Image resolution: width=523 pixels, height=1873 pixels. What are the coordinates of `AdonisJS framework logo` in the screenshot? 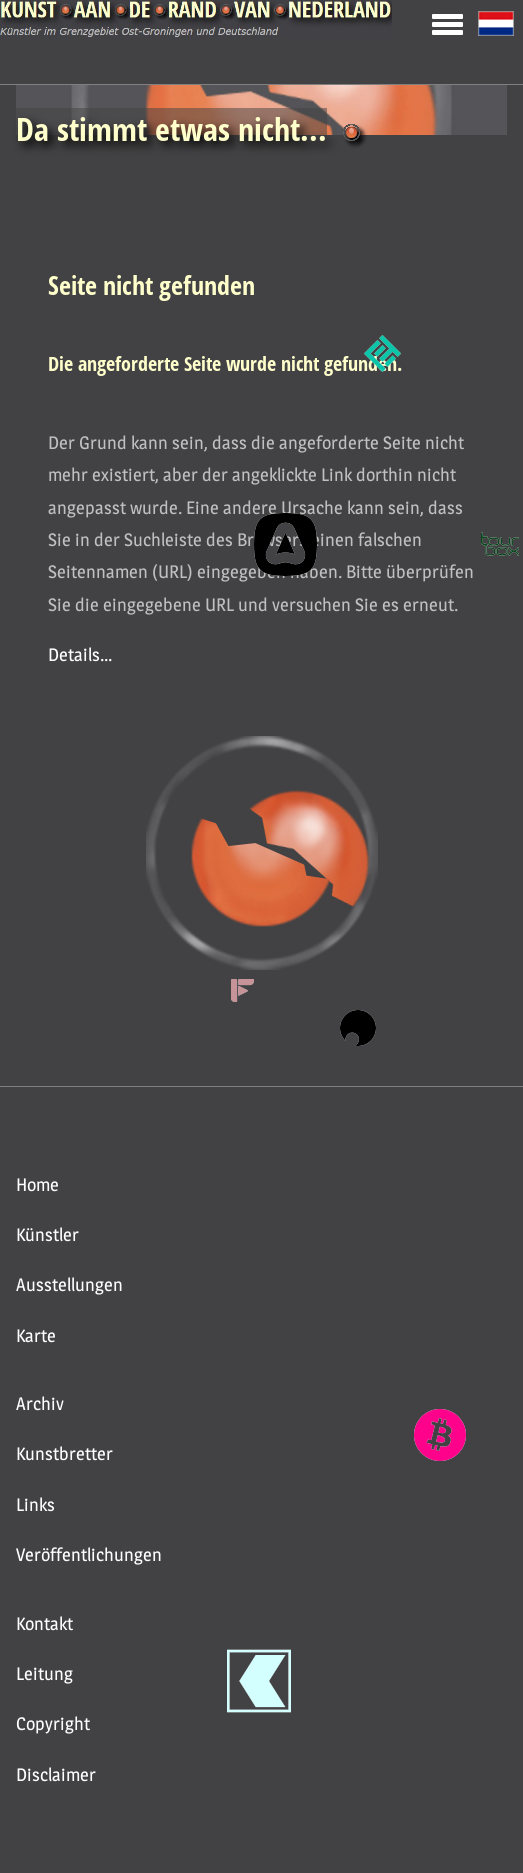 It's located at (285, 544).